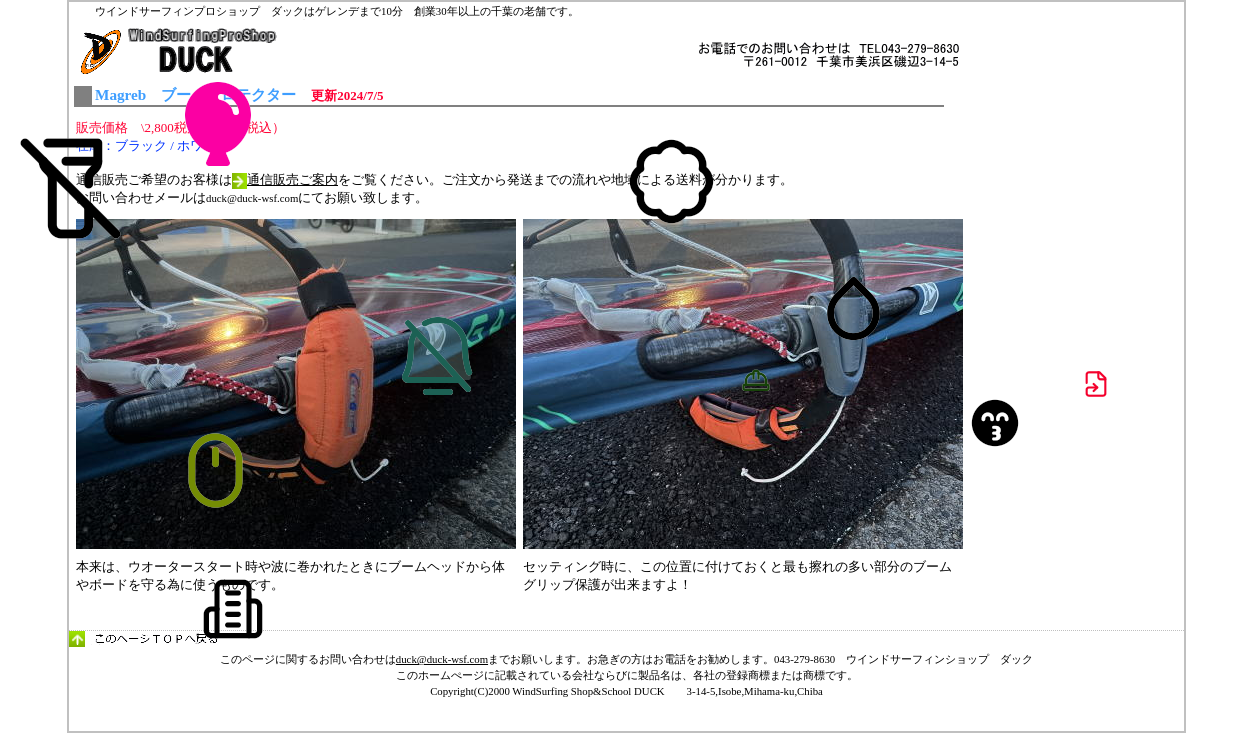  Describe the element at coordinates (995, 423) in the screenshot. I see `send a kiss or blowing kiss emoji reaction` at that location.